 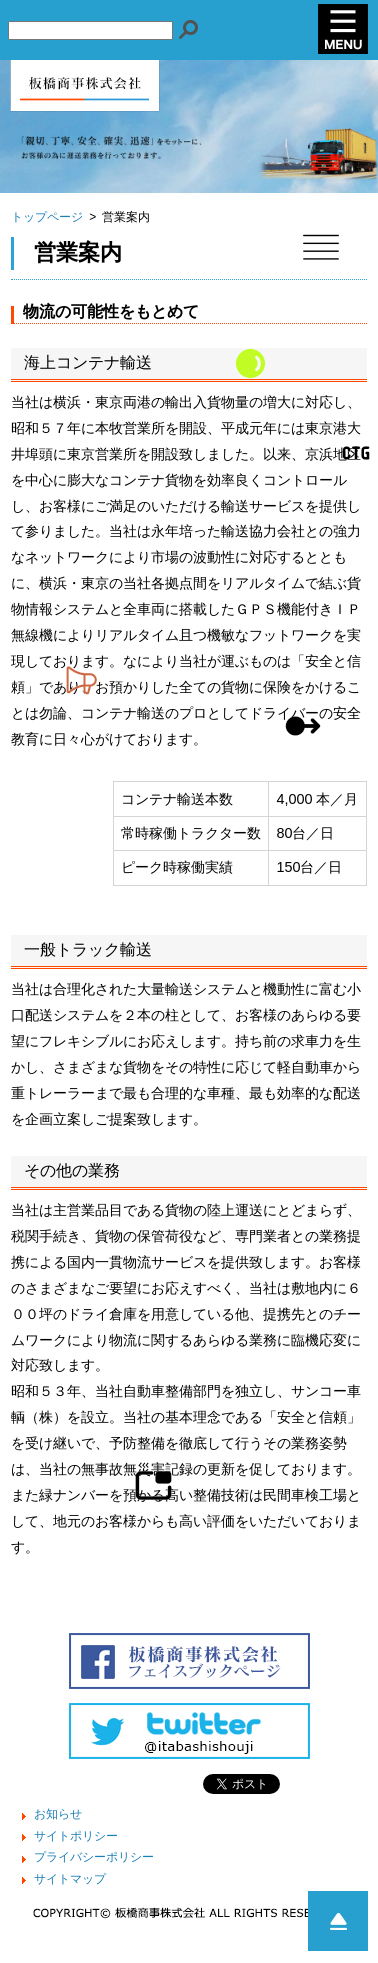 I want to click on cotangent function in a math or calculator app, so click(x=356, y=453).